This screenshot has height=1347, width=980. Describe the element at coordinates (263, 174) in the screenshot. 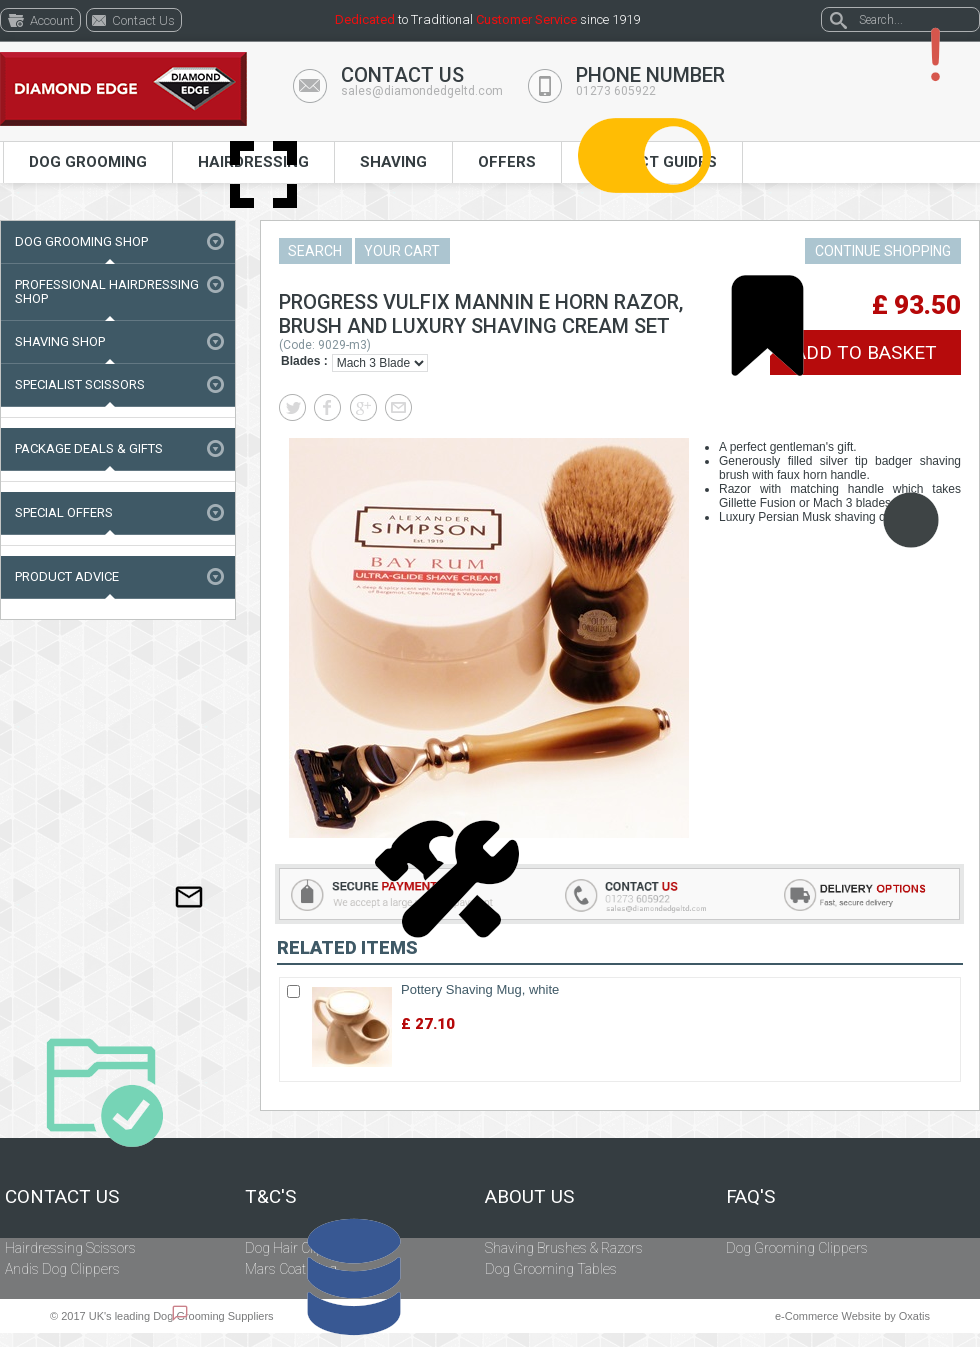

I see `expand to fullscreen mode` at that location.